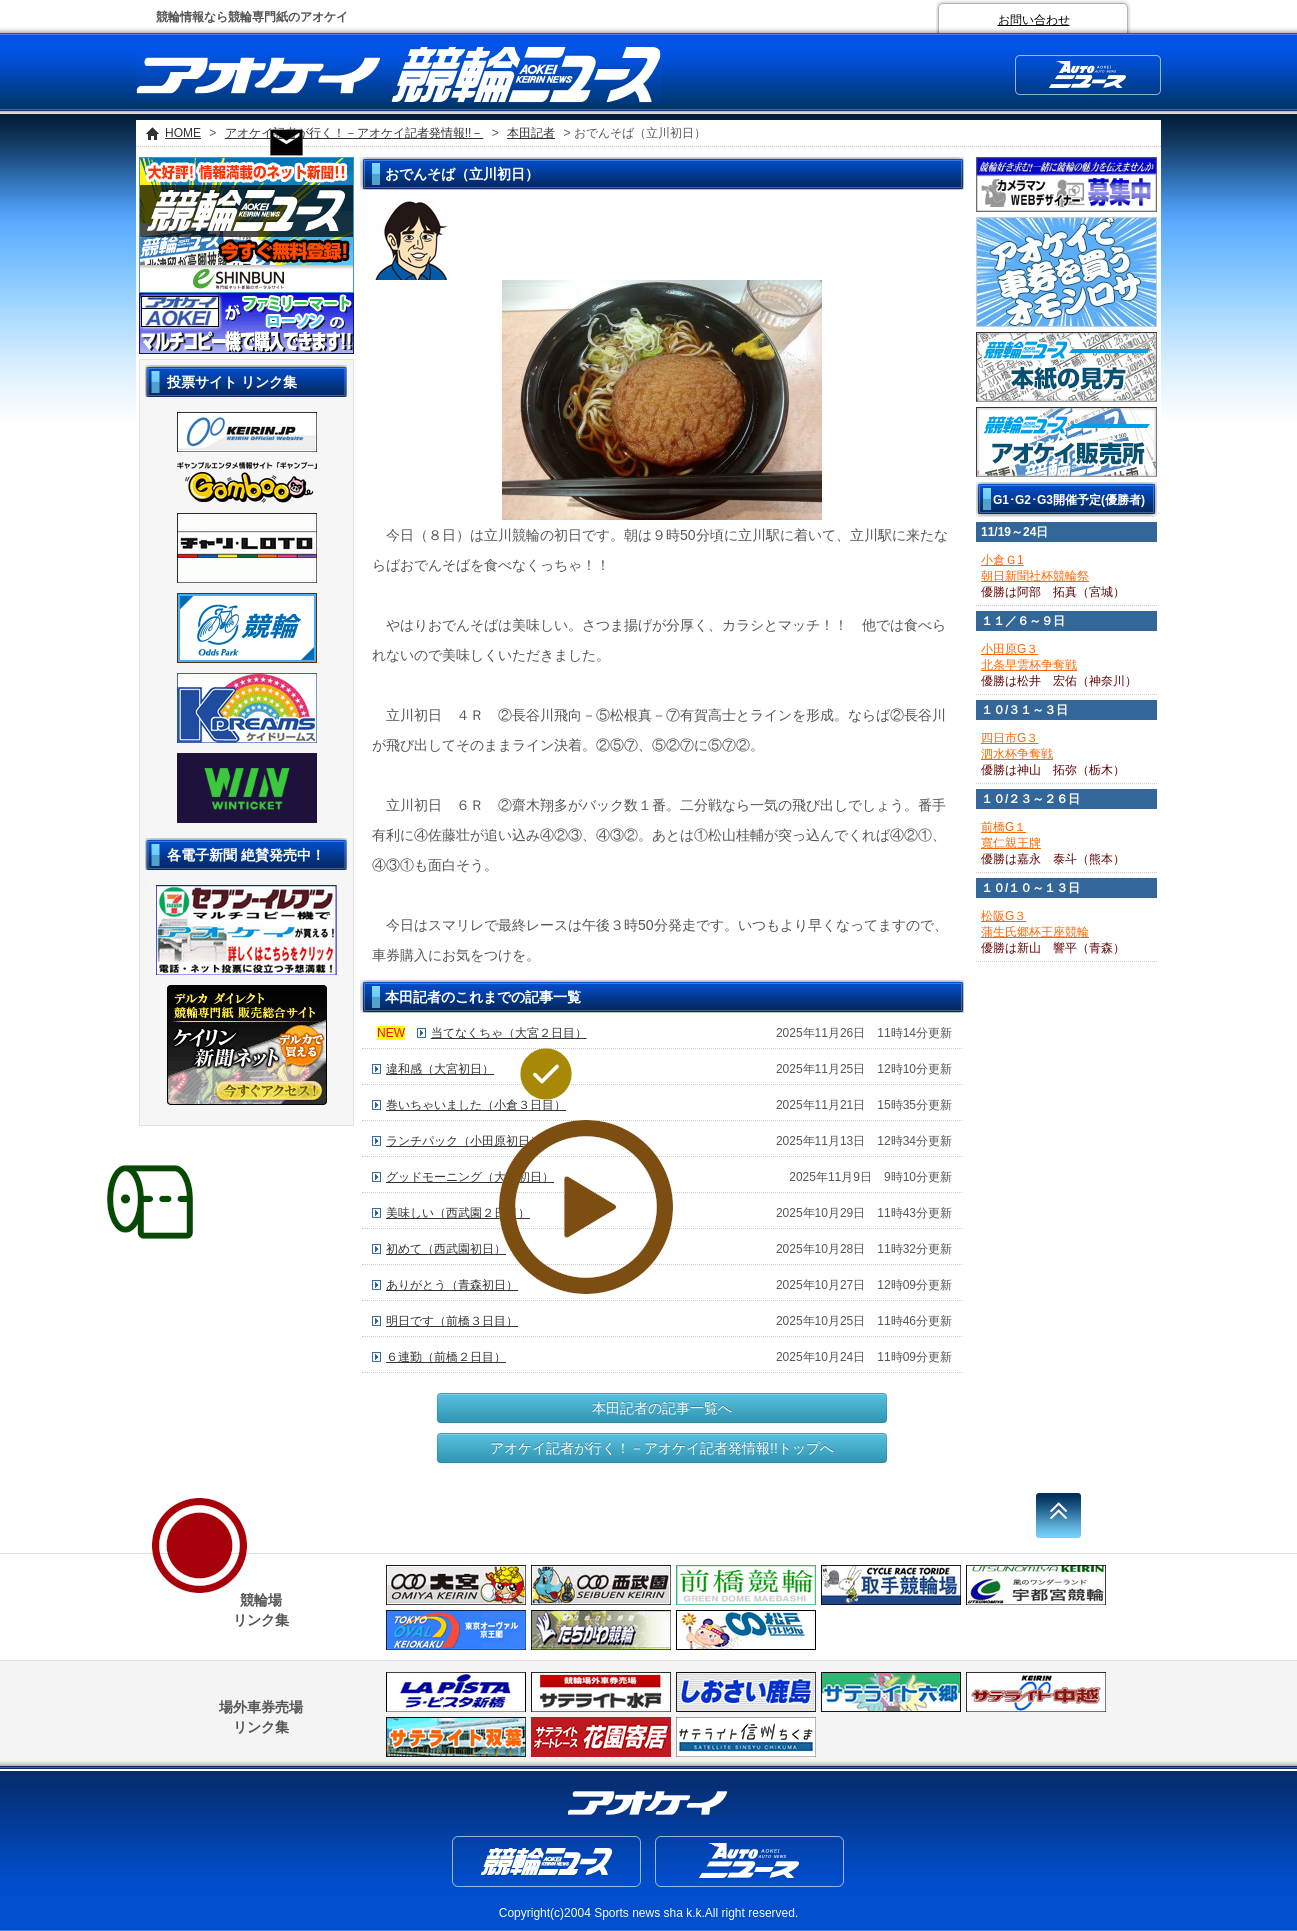 The height and width of the screenshot is (1931, 1297). I want to click on play media or video content, so click(586, 1207).